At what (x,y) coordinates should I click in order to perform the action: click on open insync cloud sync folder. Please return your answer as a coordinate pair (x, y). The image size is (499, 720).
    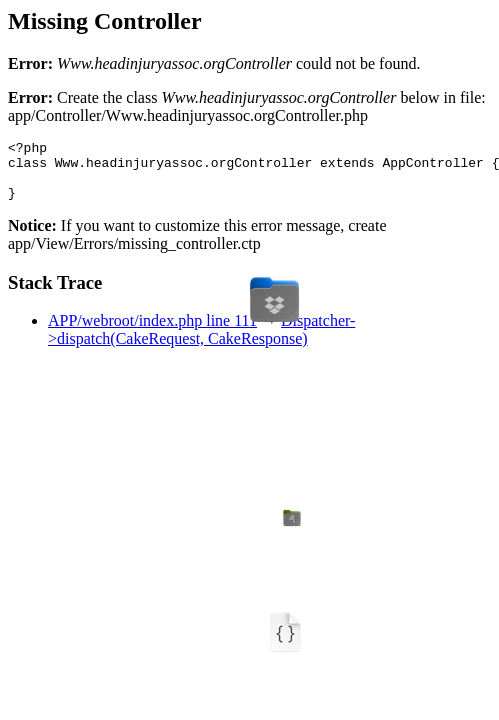
    Looking at the image, I should click on (292, 518).